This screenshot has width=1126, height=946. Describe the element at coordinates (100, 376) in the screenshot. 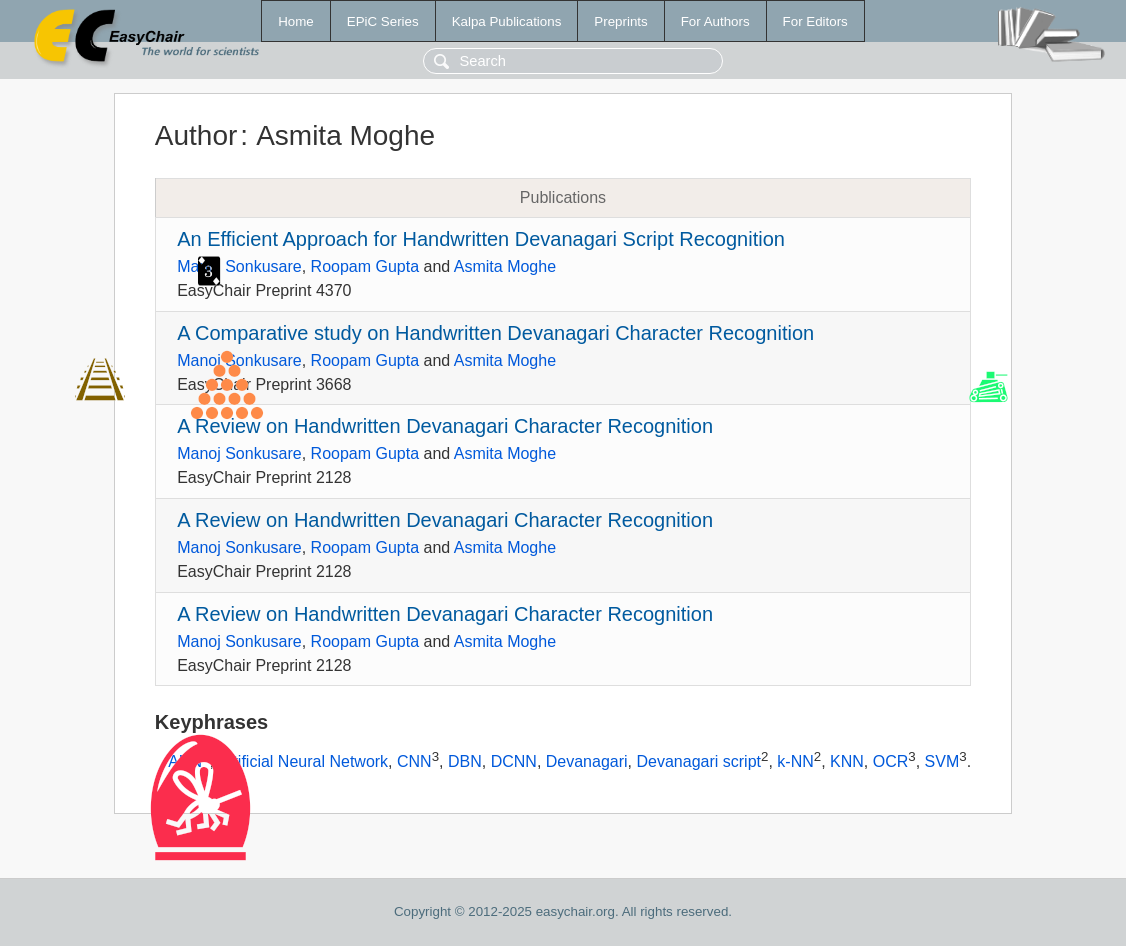

I see `access train or railway transportation options` at that location.